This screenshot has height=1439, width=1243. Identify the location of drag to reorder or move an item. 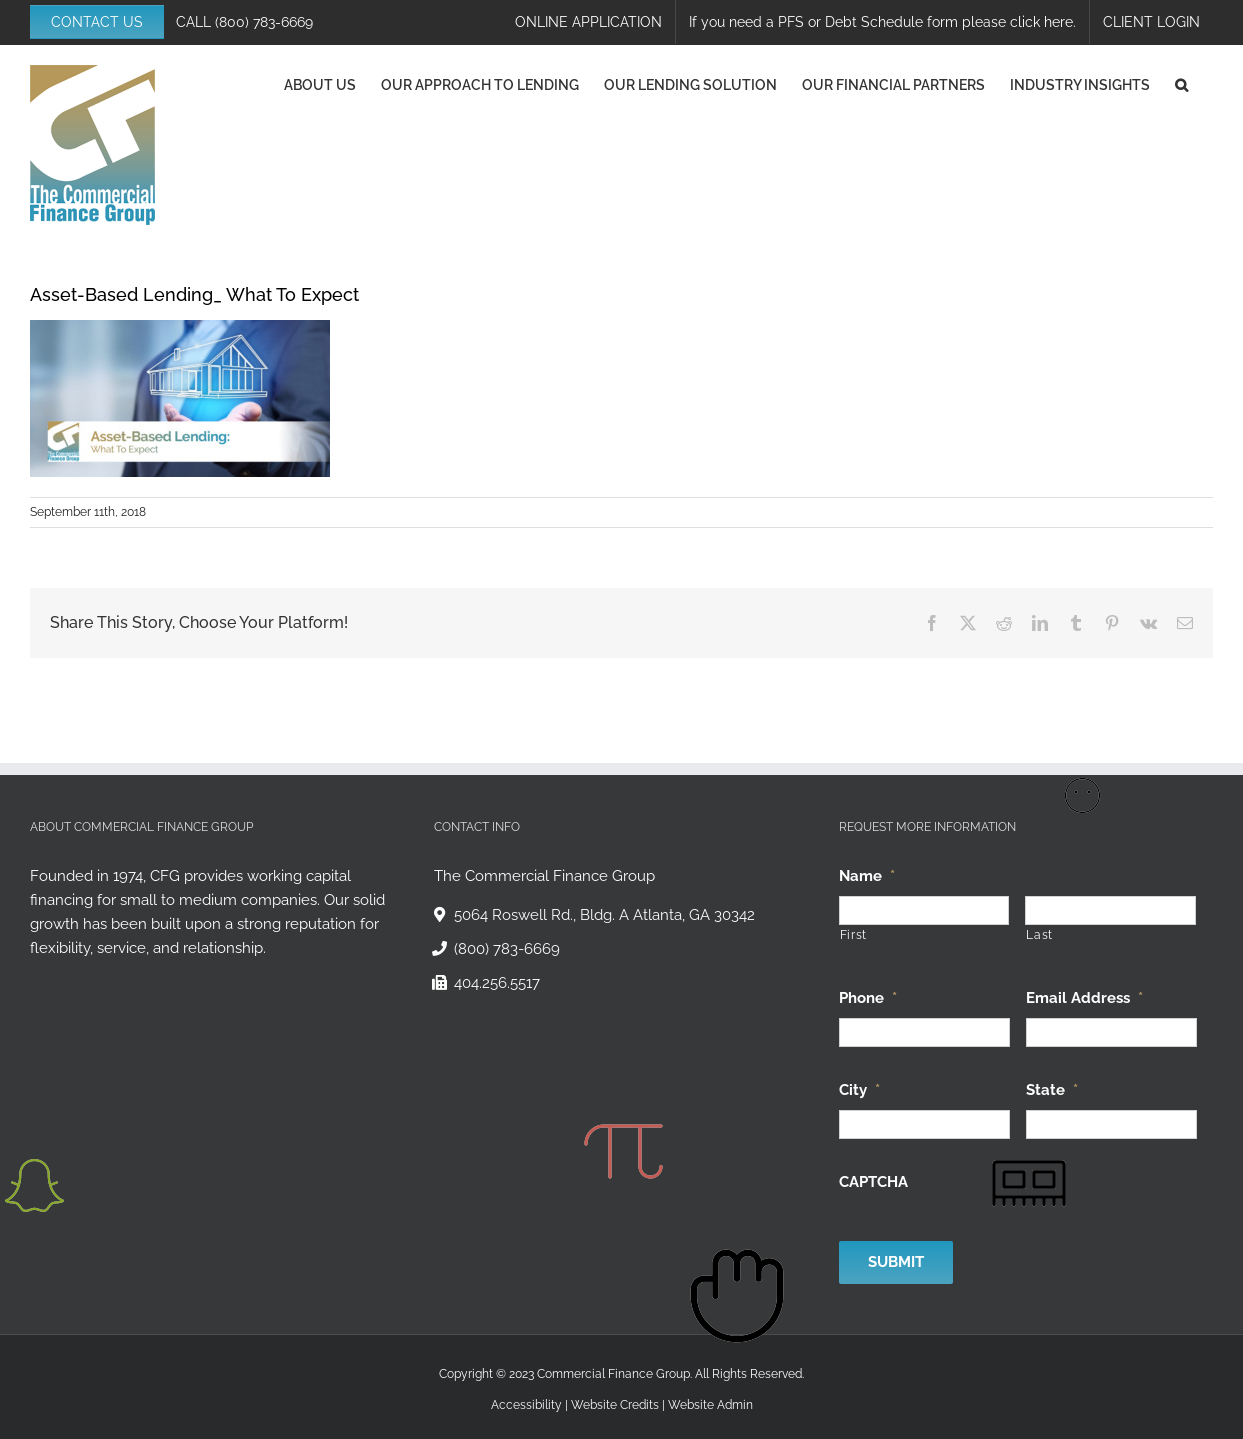
(737, 1283).